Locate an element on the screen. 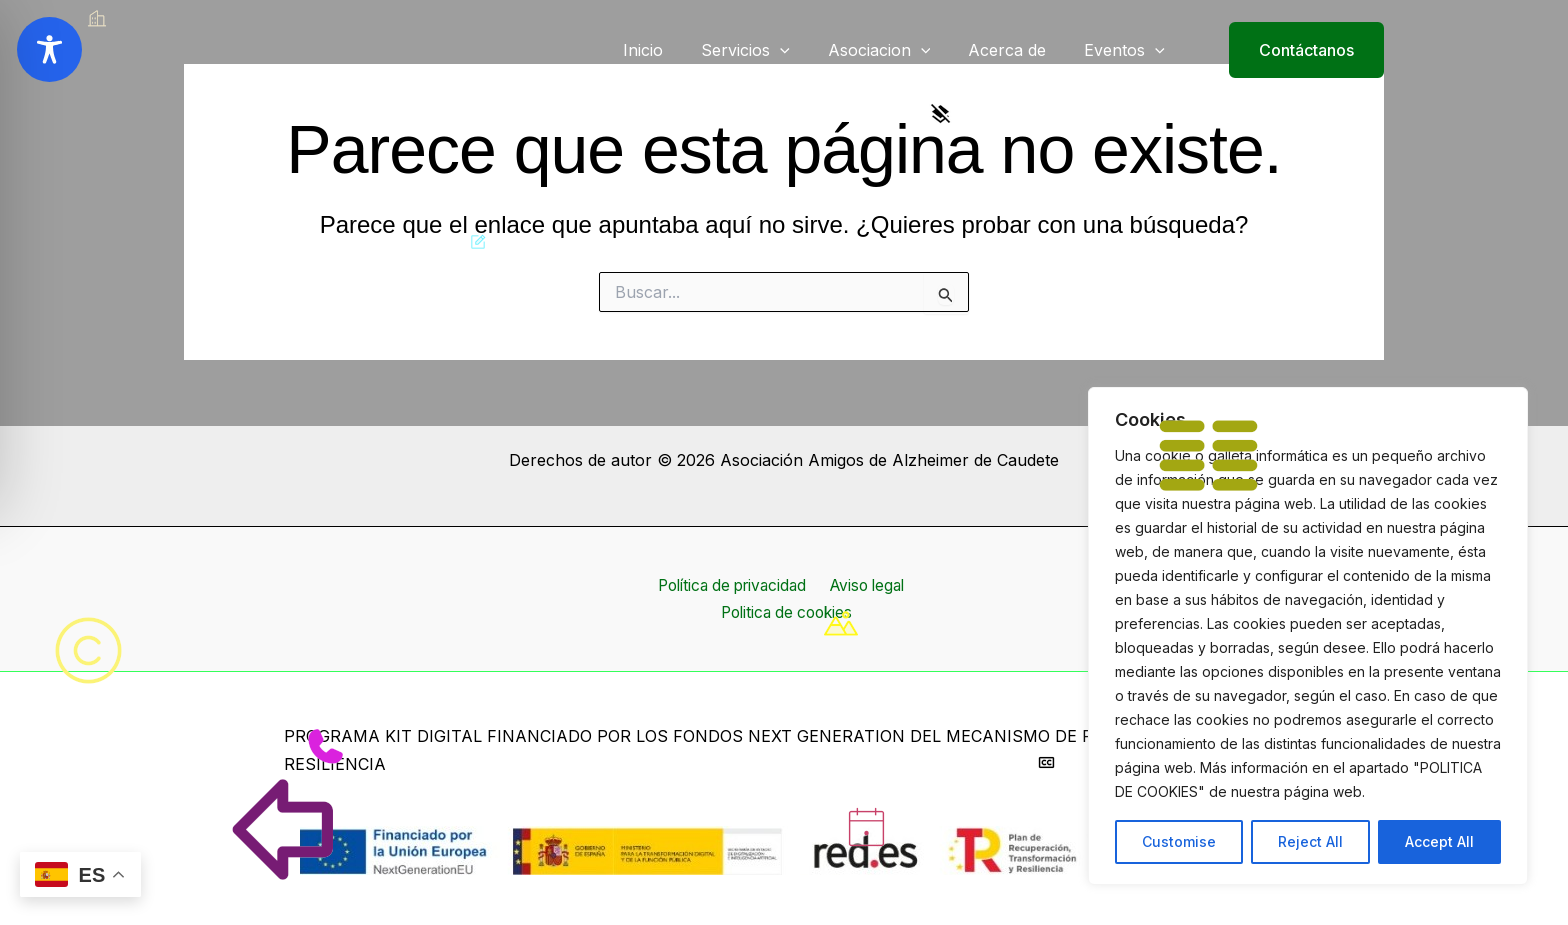 The image size is (1568, 925). enable closed captions for video content is located at coordinates (1046, 762).